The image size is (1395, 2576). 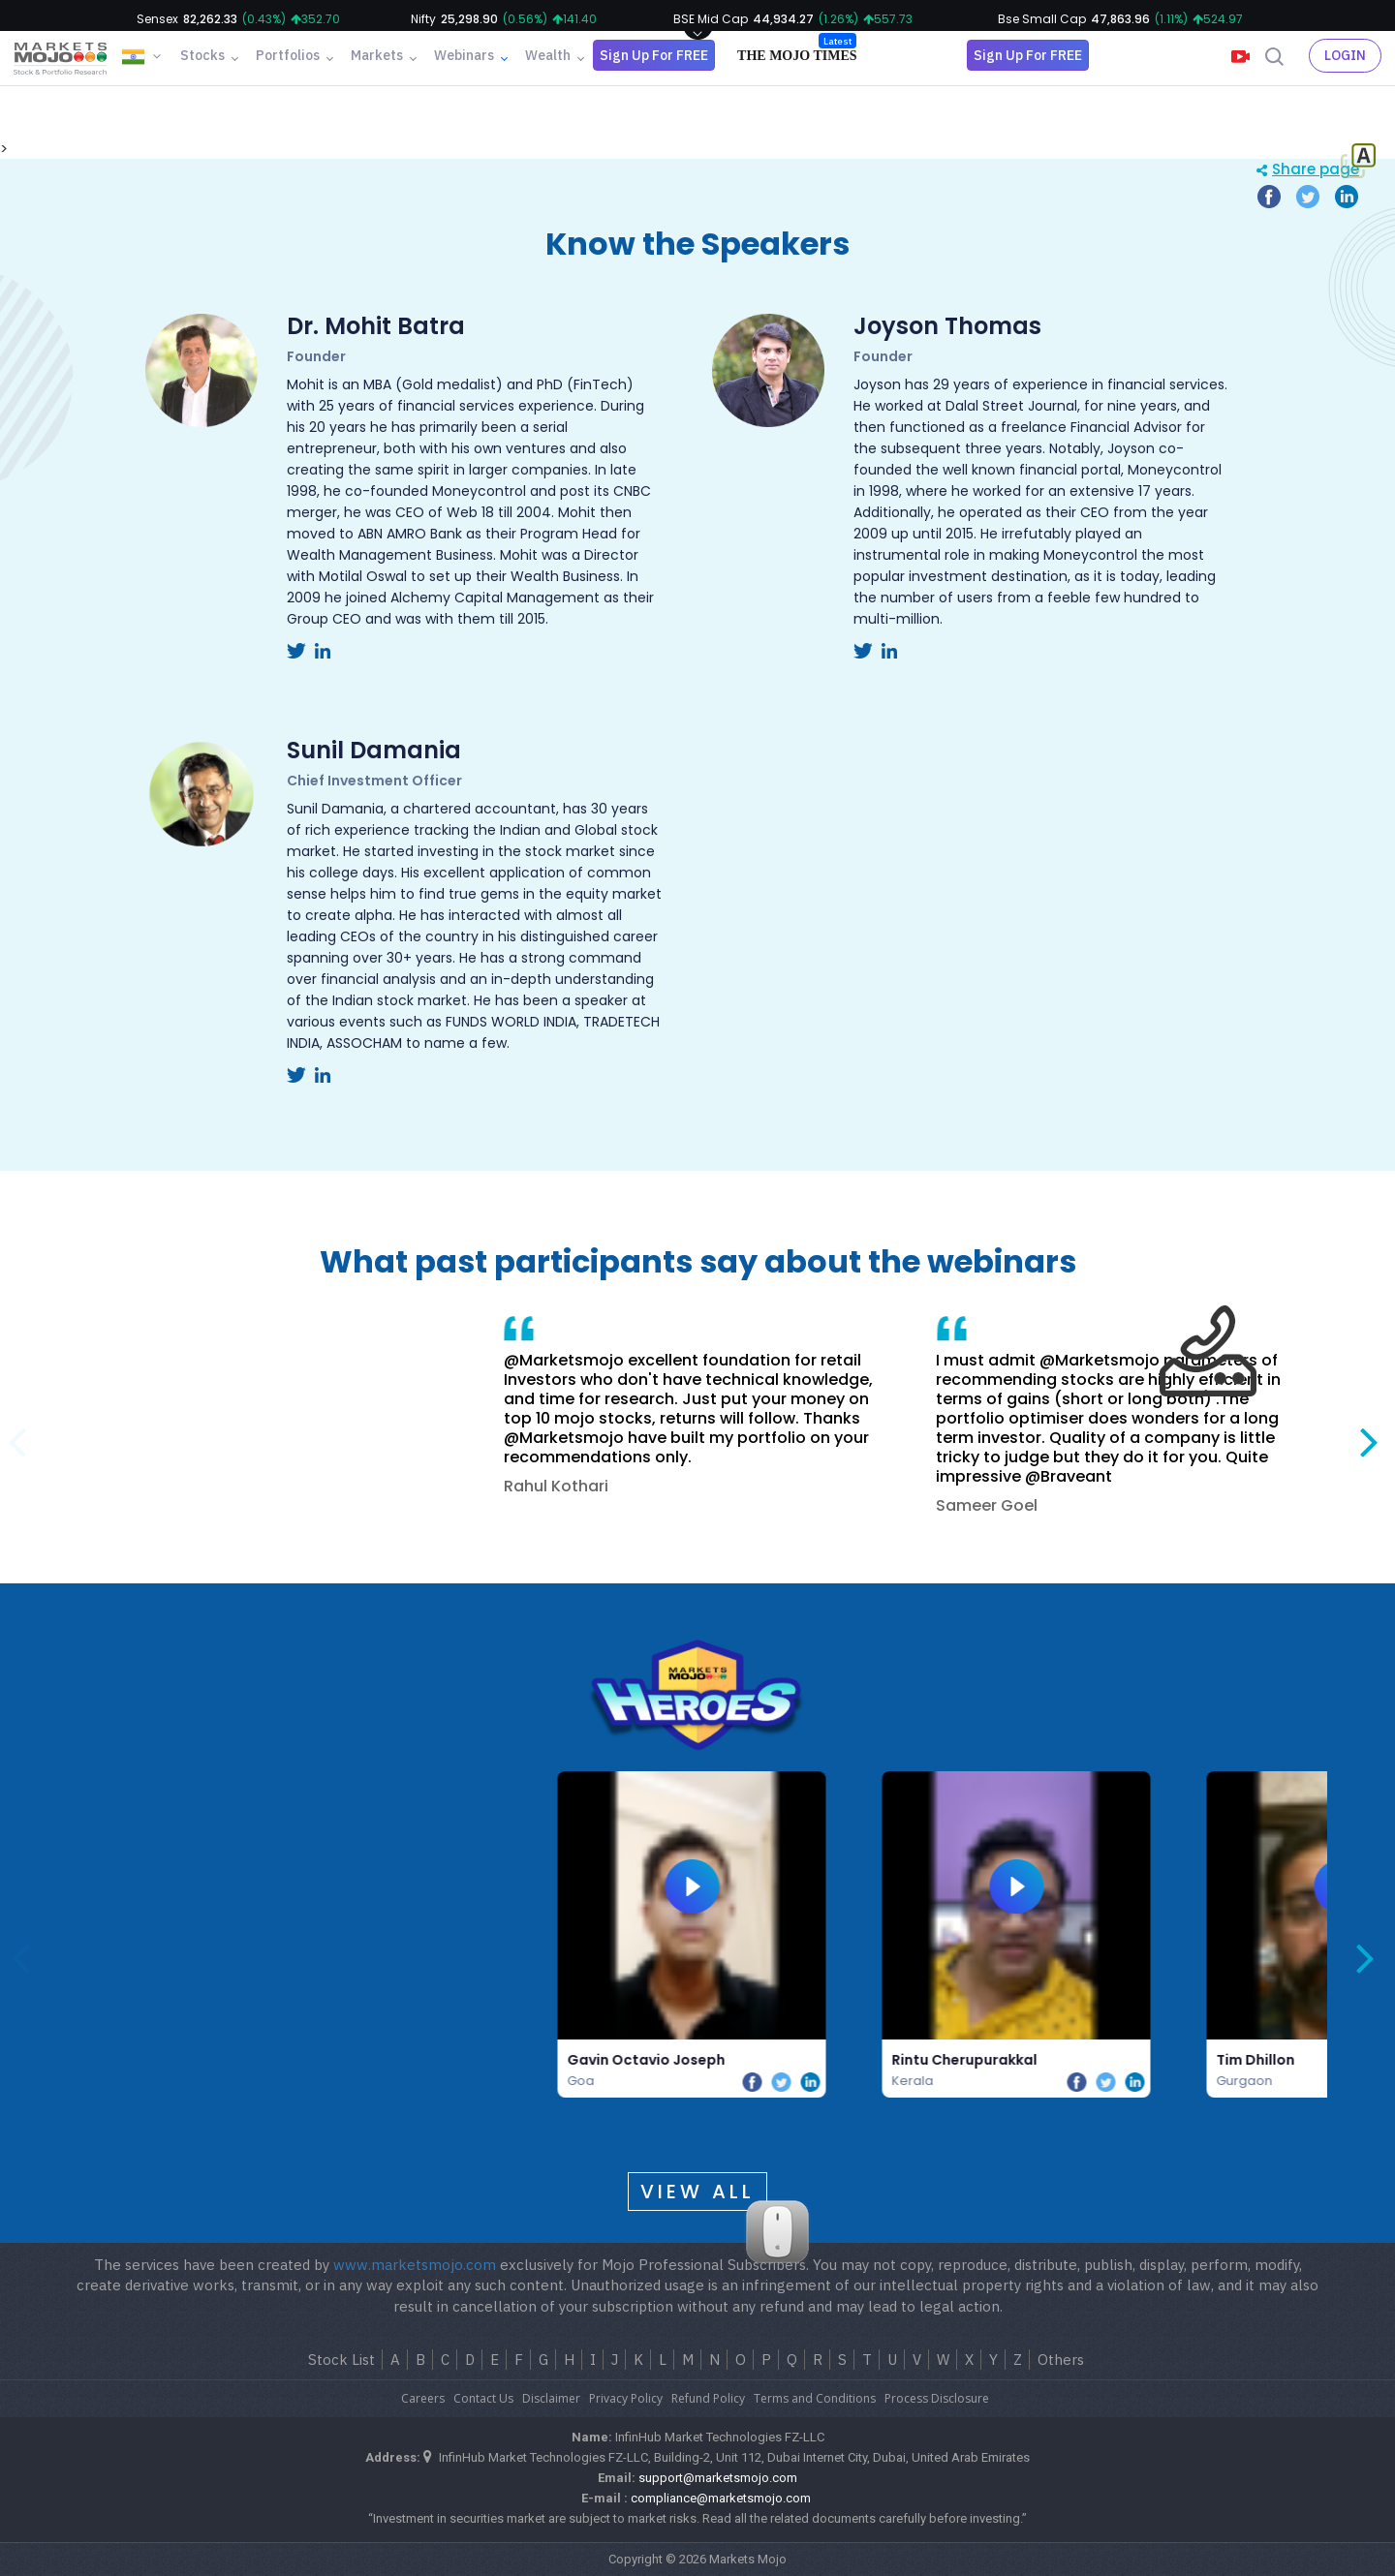 What do you see at coordinates (1358, 161) in the screenshot?
I see `access language and region settings` at bounding box center [1358, 161].